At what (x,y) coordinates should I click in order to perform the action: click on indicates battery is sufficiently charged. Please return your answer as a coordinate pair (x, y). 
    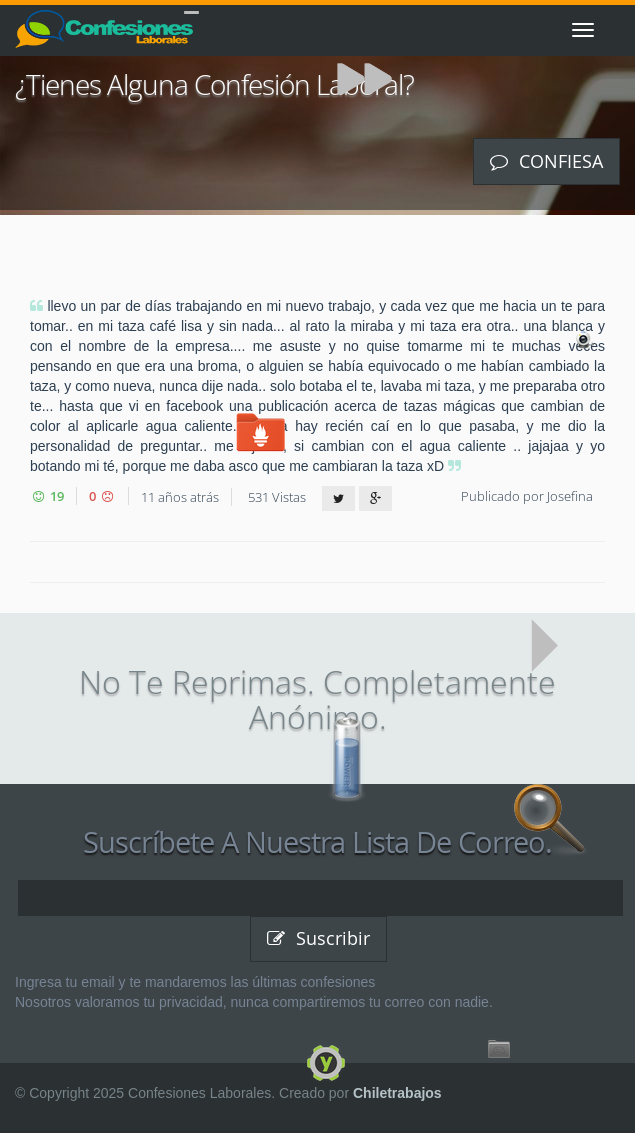
    Looking at the image, I should click on (347, 760).